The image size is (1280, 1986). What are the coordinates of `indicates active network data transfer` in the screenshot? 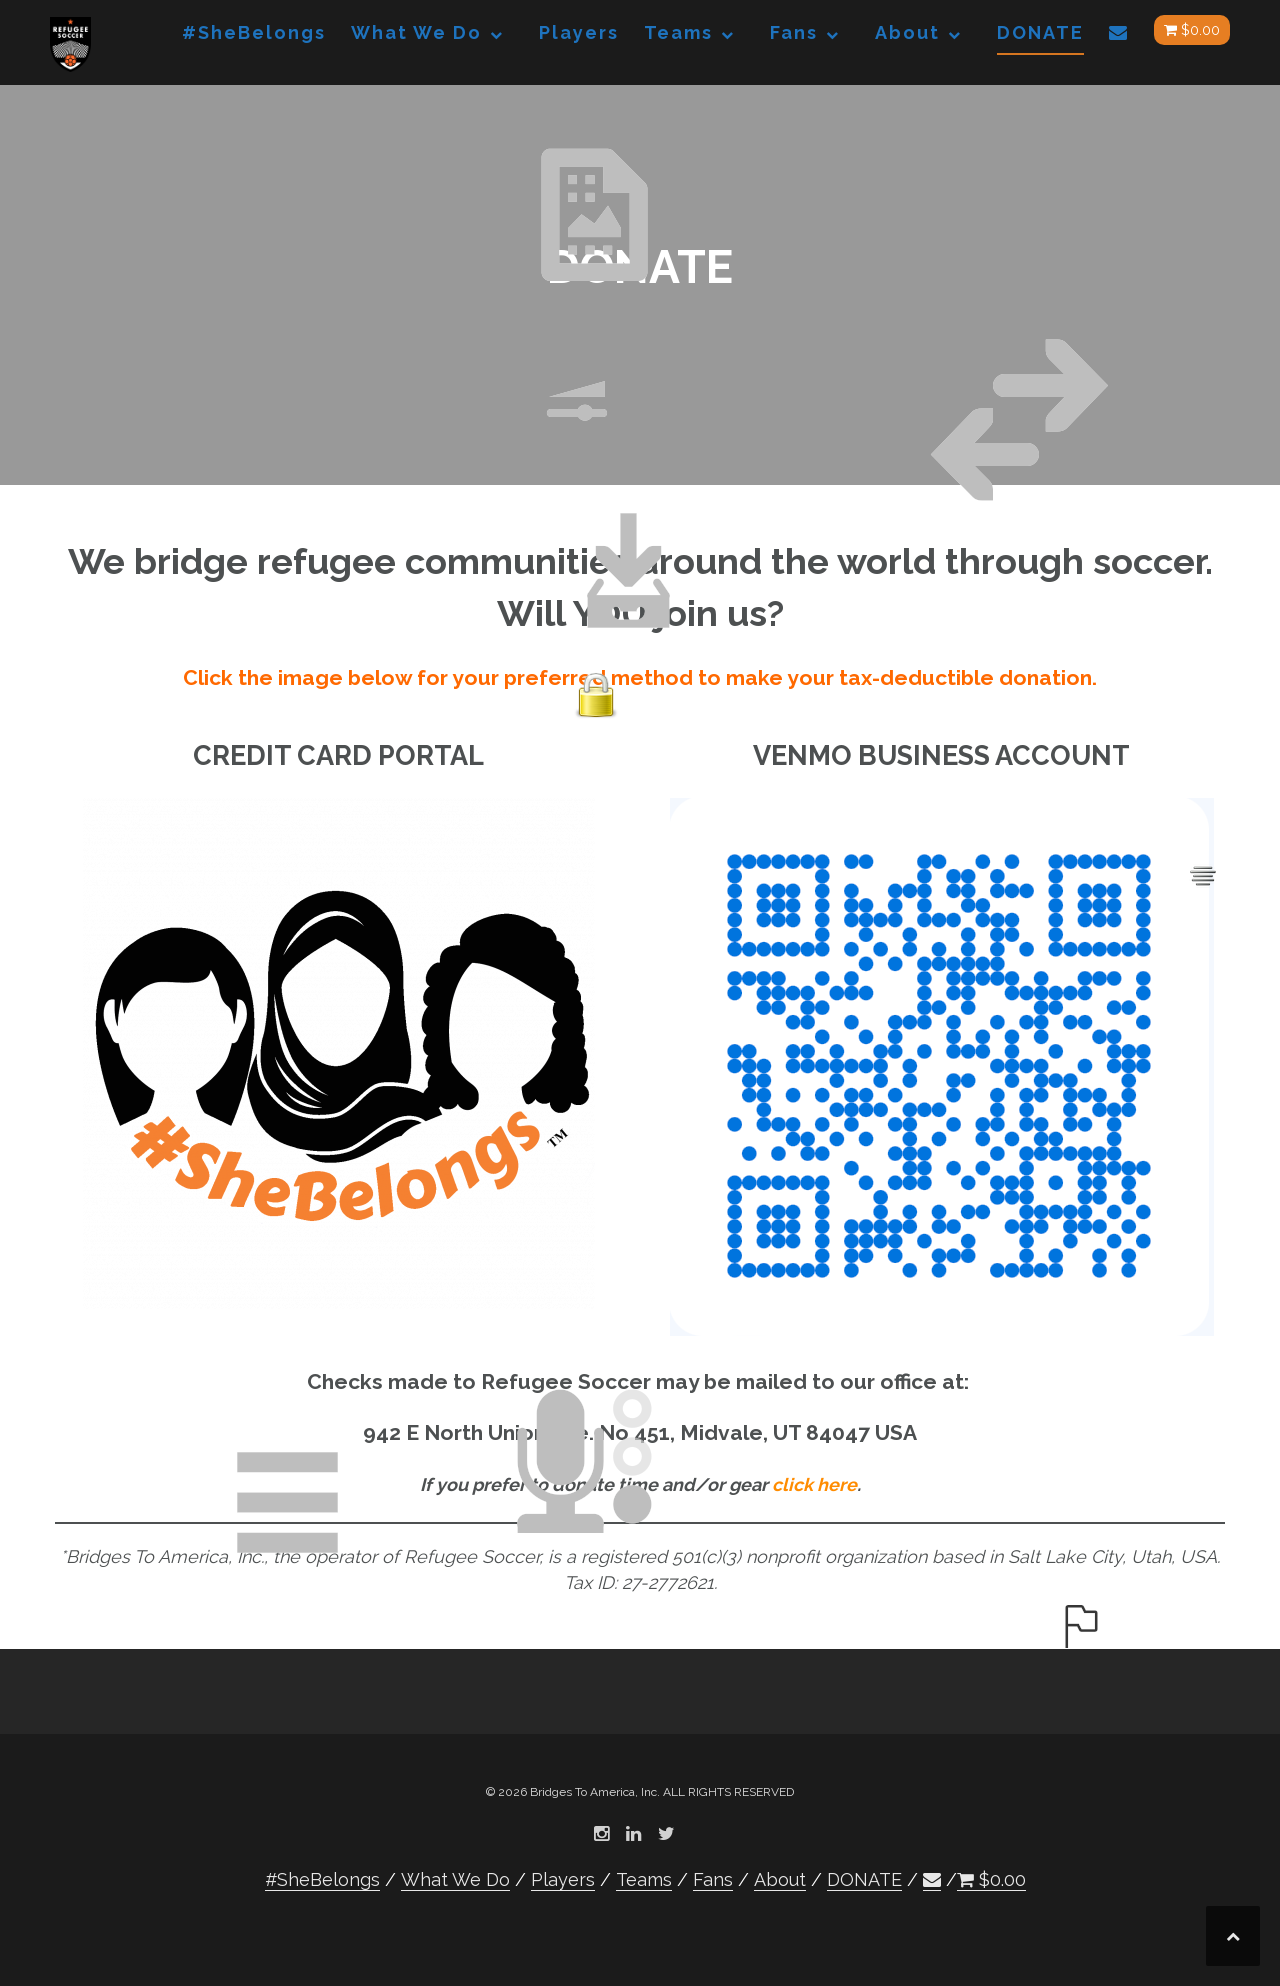 It's located at (1016, 420).